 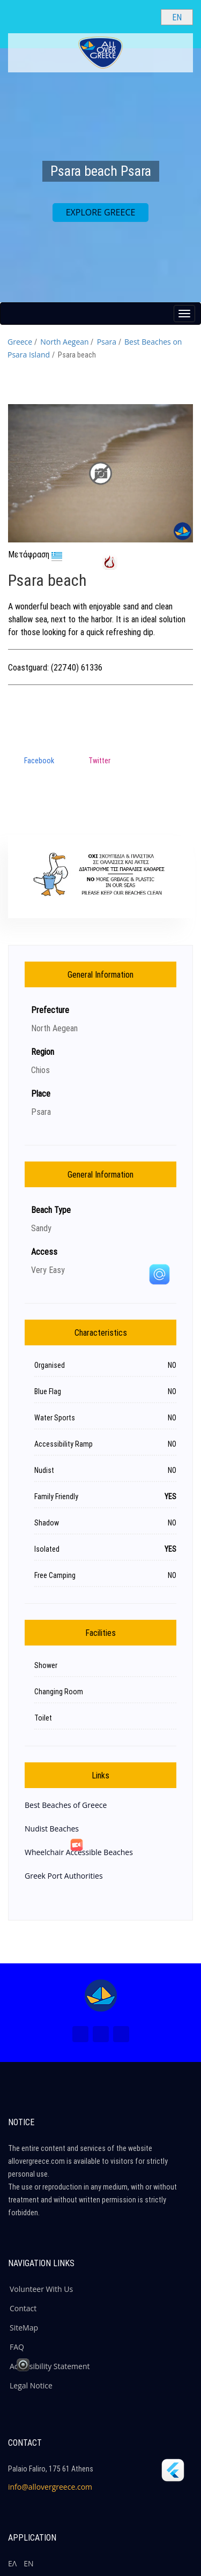 What do you see at coordinates (173, 2470) in the screenshot?
I see `open the Flutter development application` at bounding box center [173, 2470].